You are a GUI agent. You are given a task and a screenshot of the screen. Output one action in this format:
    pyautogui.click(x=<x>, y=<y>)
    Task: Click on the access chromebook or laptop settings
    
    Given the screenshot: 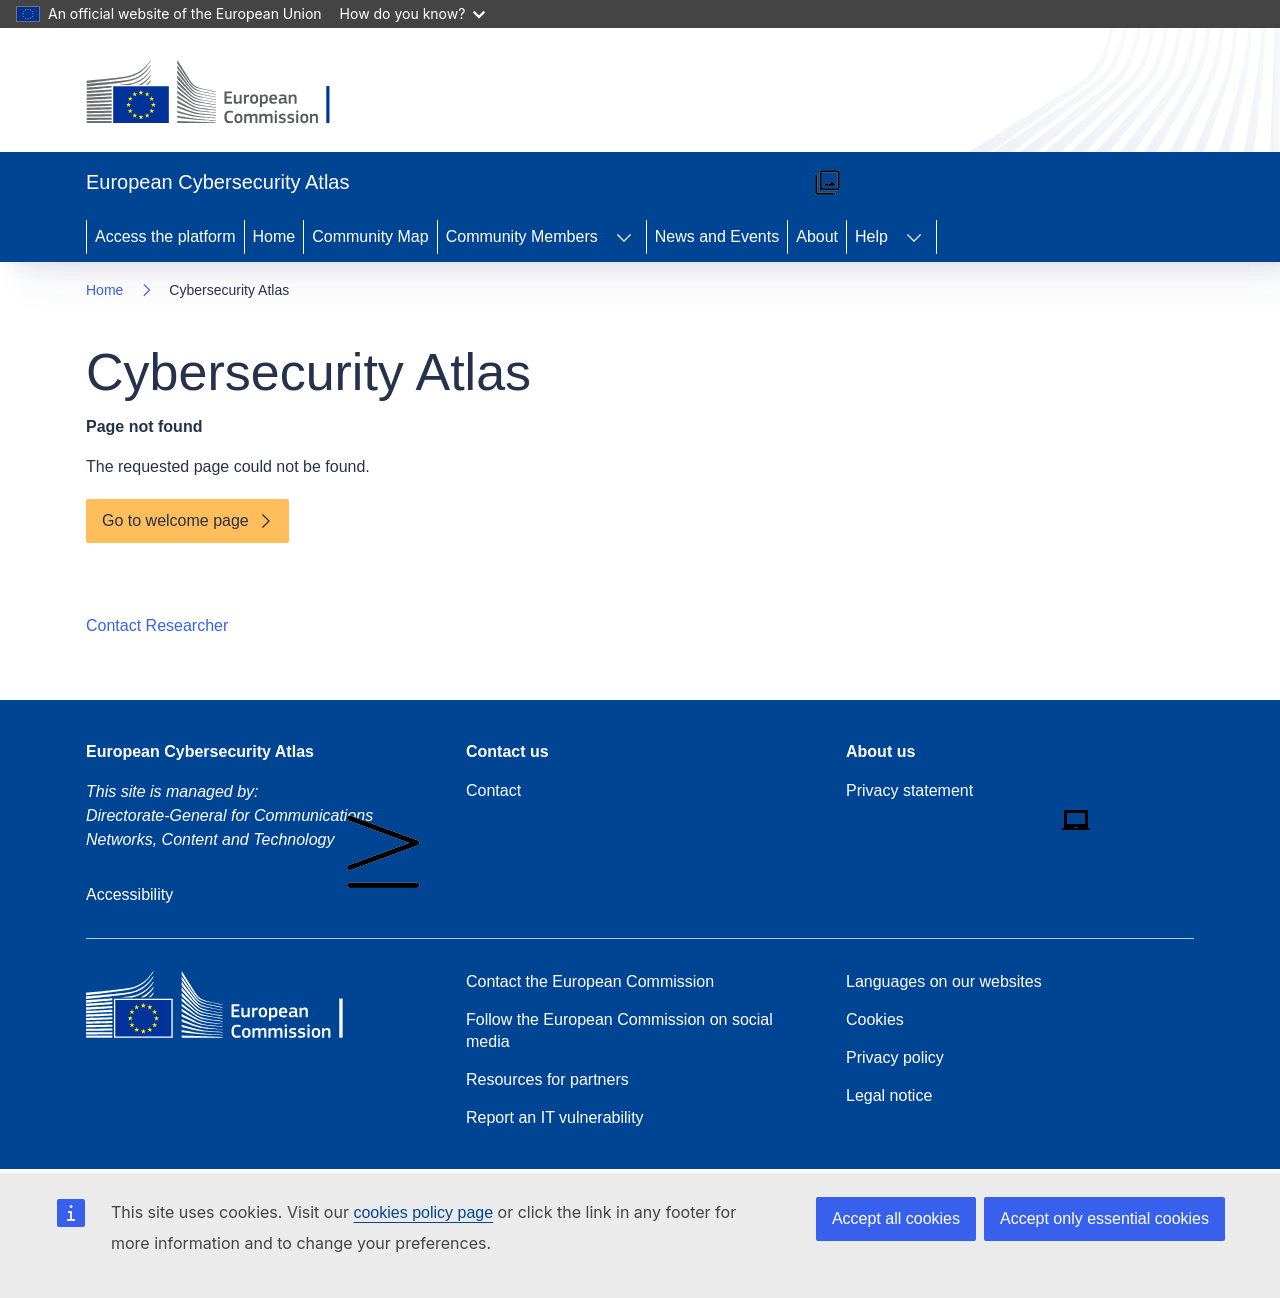 What is the action you would take?
    pyautogui.click(x=1076, y=821)
    